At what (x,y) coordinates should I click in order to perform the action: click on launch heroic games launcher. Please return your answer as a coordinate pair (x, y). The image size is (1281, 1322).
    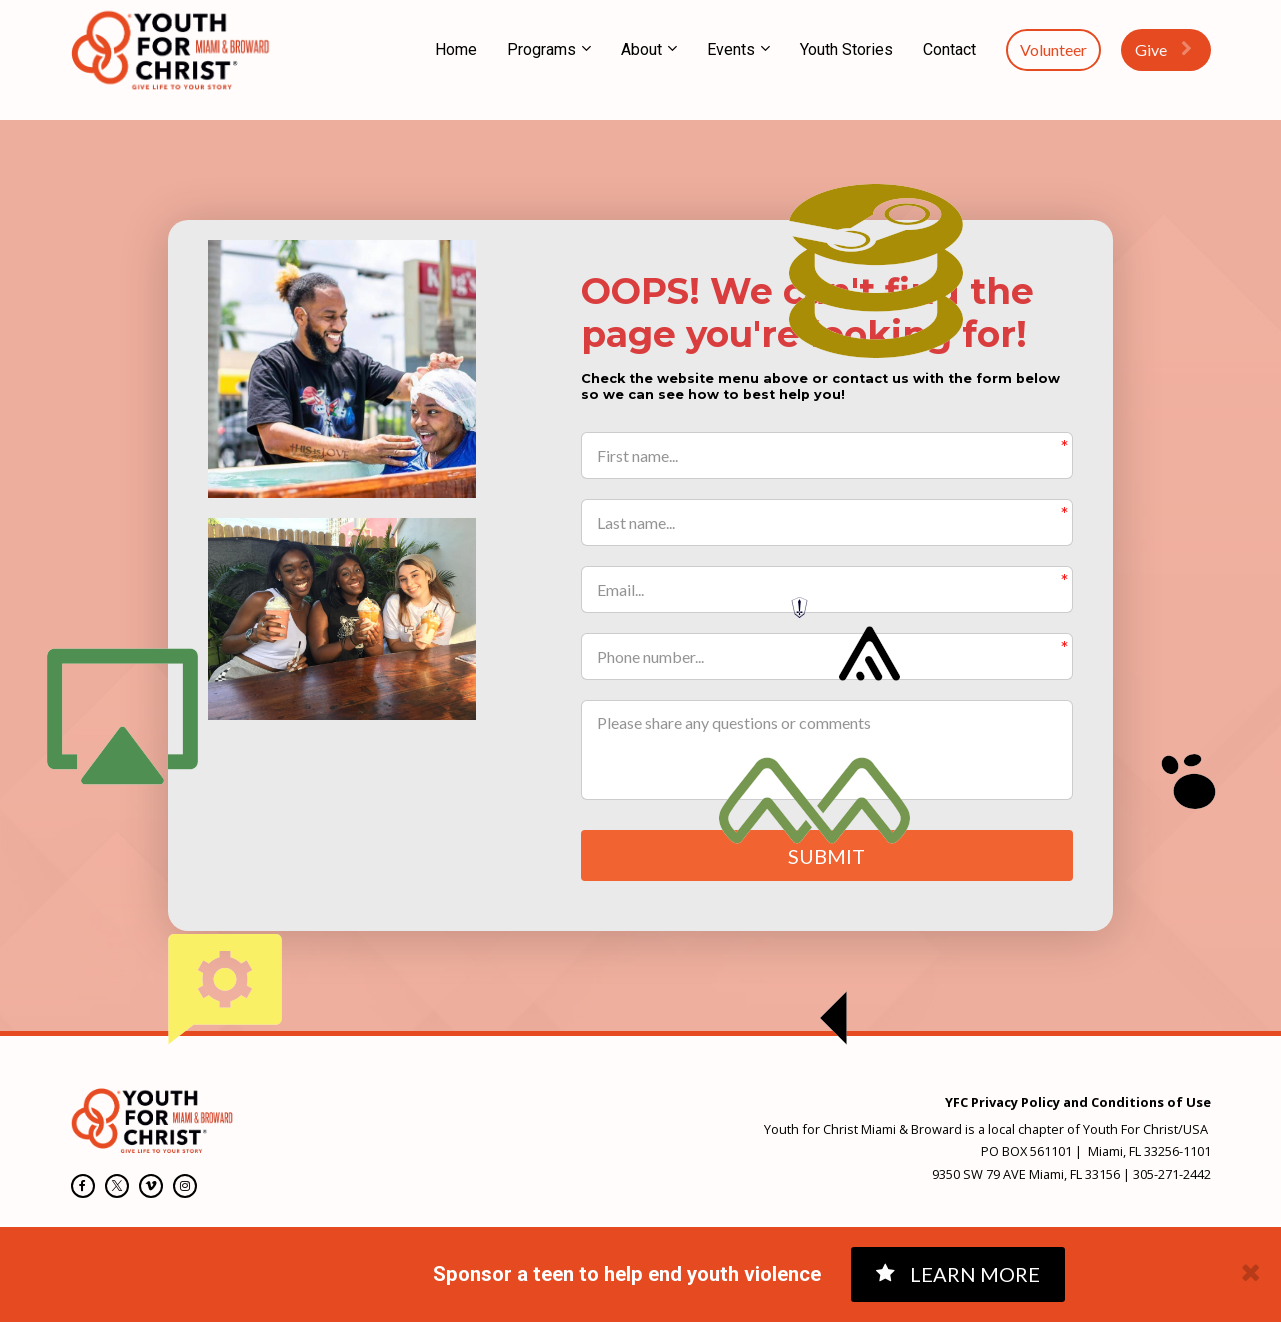
    Looking at the image, I should click on (799, 607).